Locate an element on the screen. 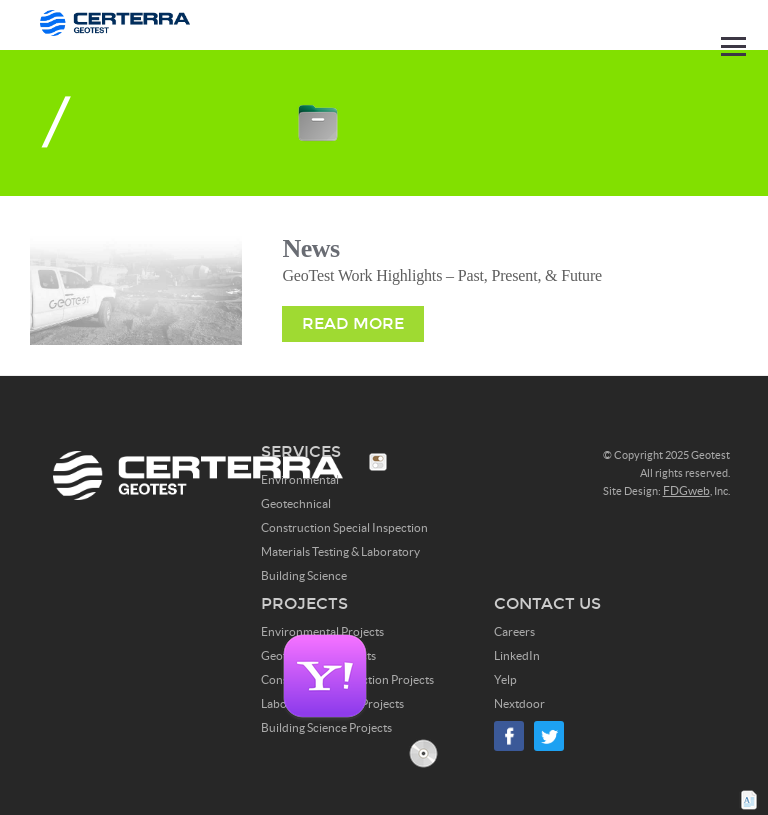  open unity tweak tool settings is located at coordinates (378, 462).